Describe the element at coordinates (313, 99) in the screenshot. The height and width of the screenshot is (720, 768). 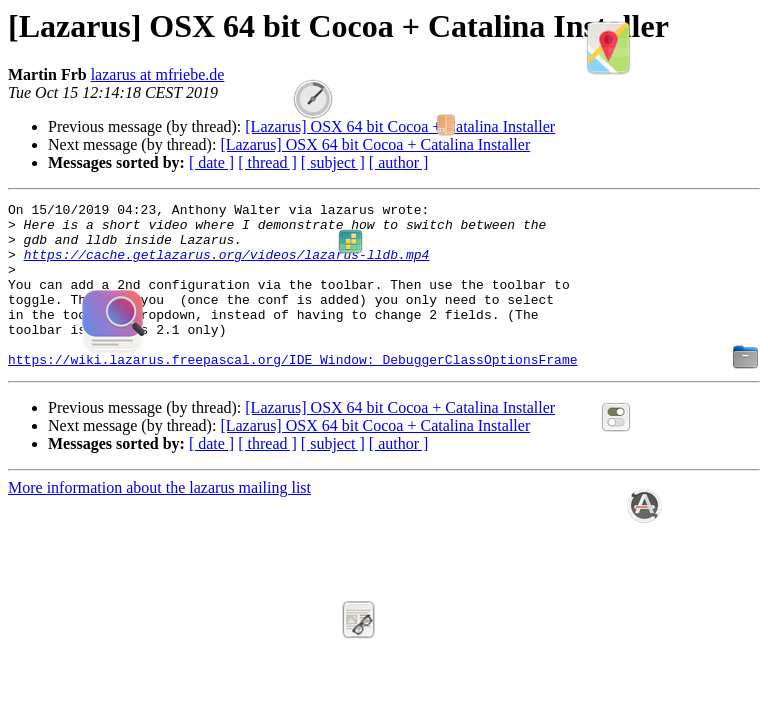
I see `open sysprof system profiler` at that location.